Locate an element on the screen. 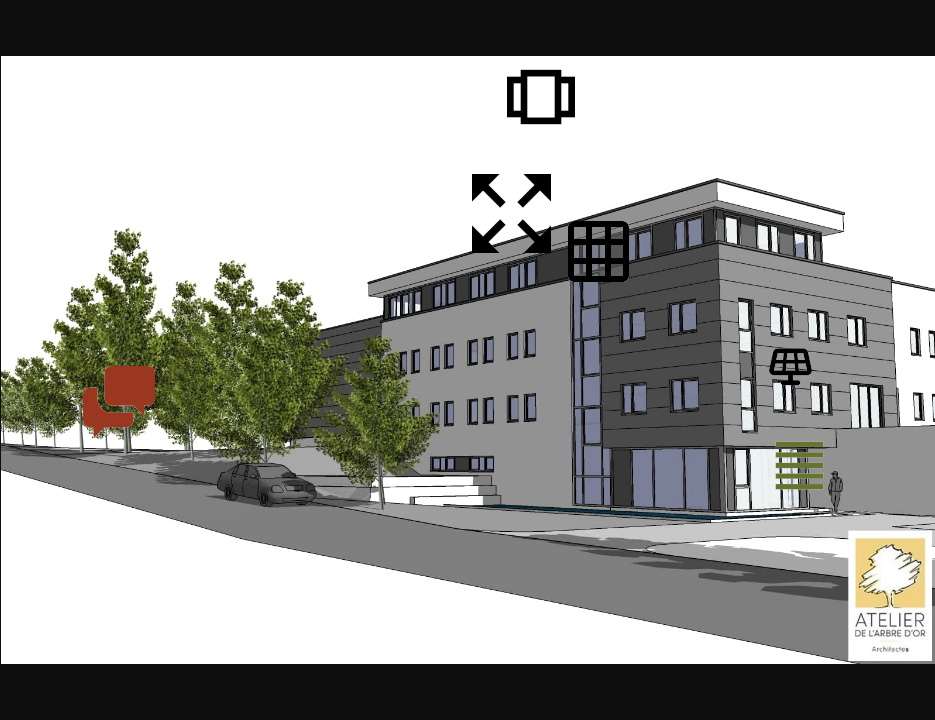 The height and width of the screenshot is (720, 935). access solar energy or power settings is located at coordinates (790, 365).